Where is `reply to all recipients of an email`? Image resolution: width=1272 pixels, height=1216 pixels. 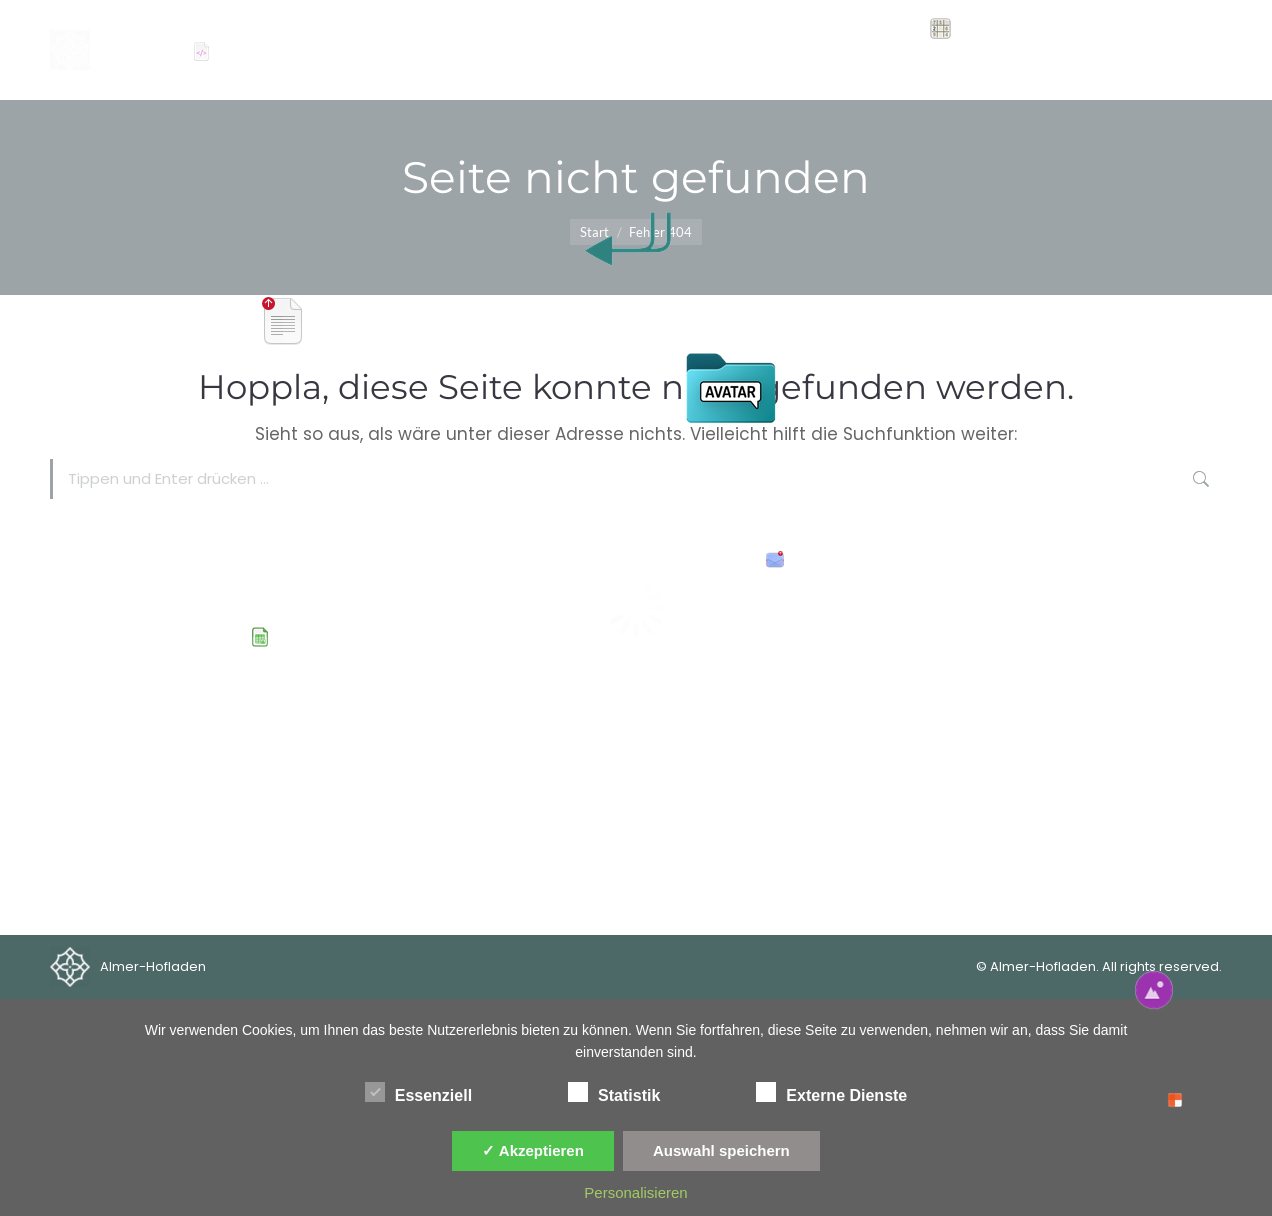 reply to all recipients of an email is located at coordinates (626, 238).